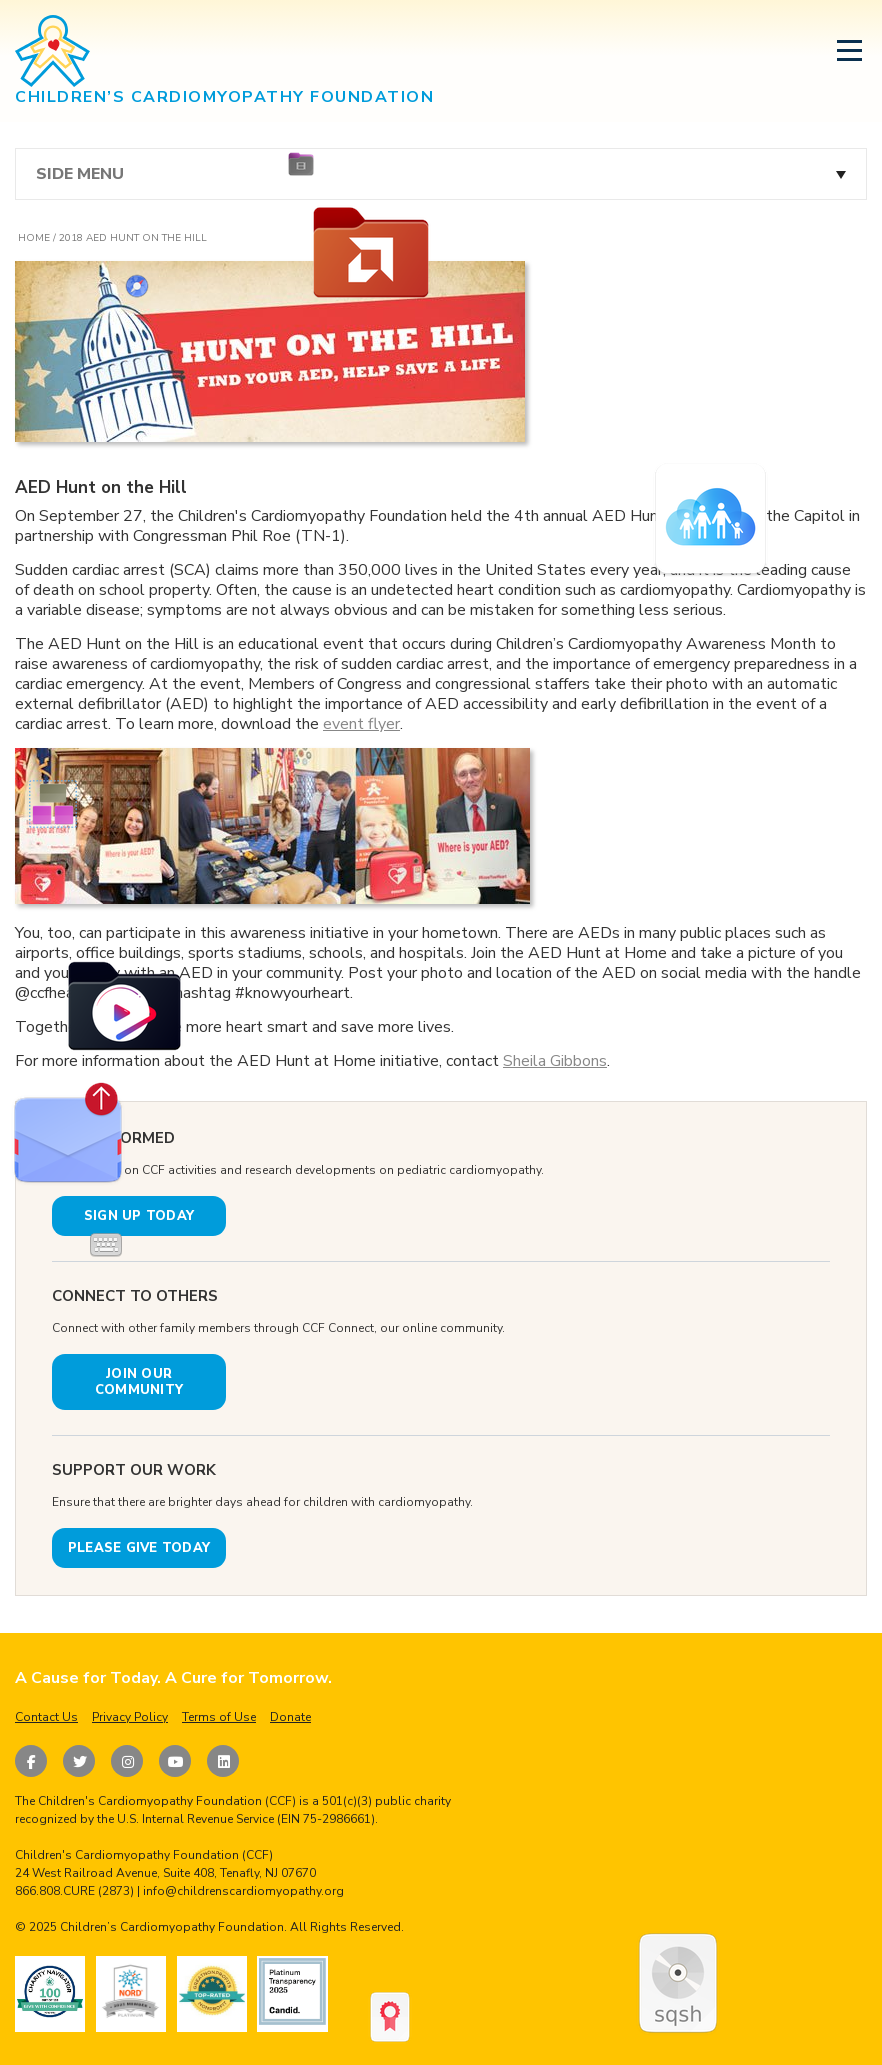 This screenshot has width=882, height=2065. What do you see at coordinates (137, 286) in the screenshot?
I see `open the web browser app` at bounding box center [137, 286].